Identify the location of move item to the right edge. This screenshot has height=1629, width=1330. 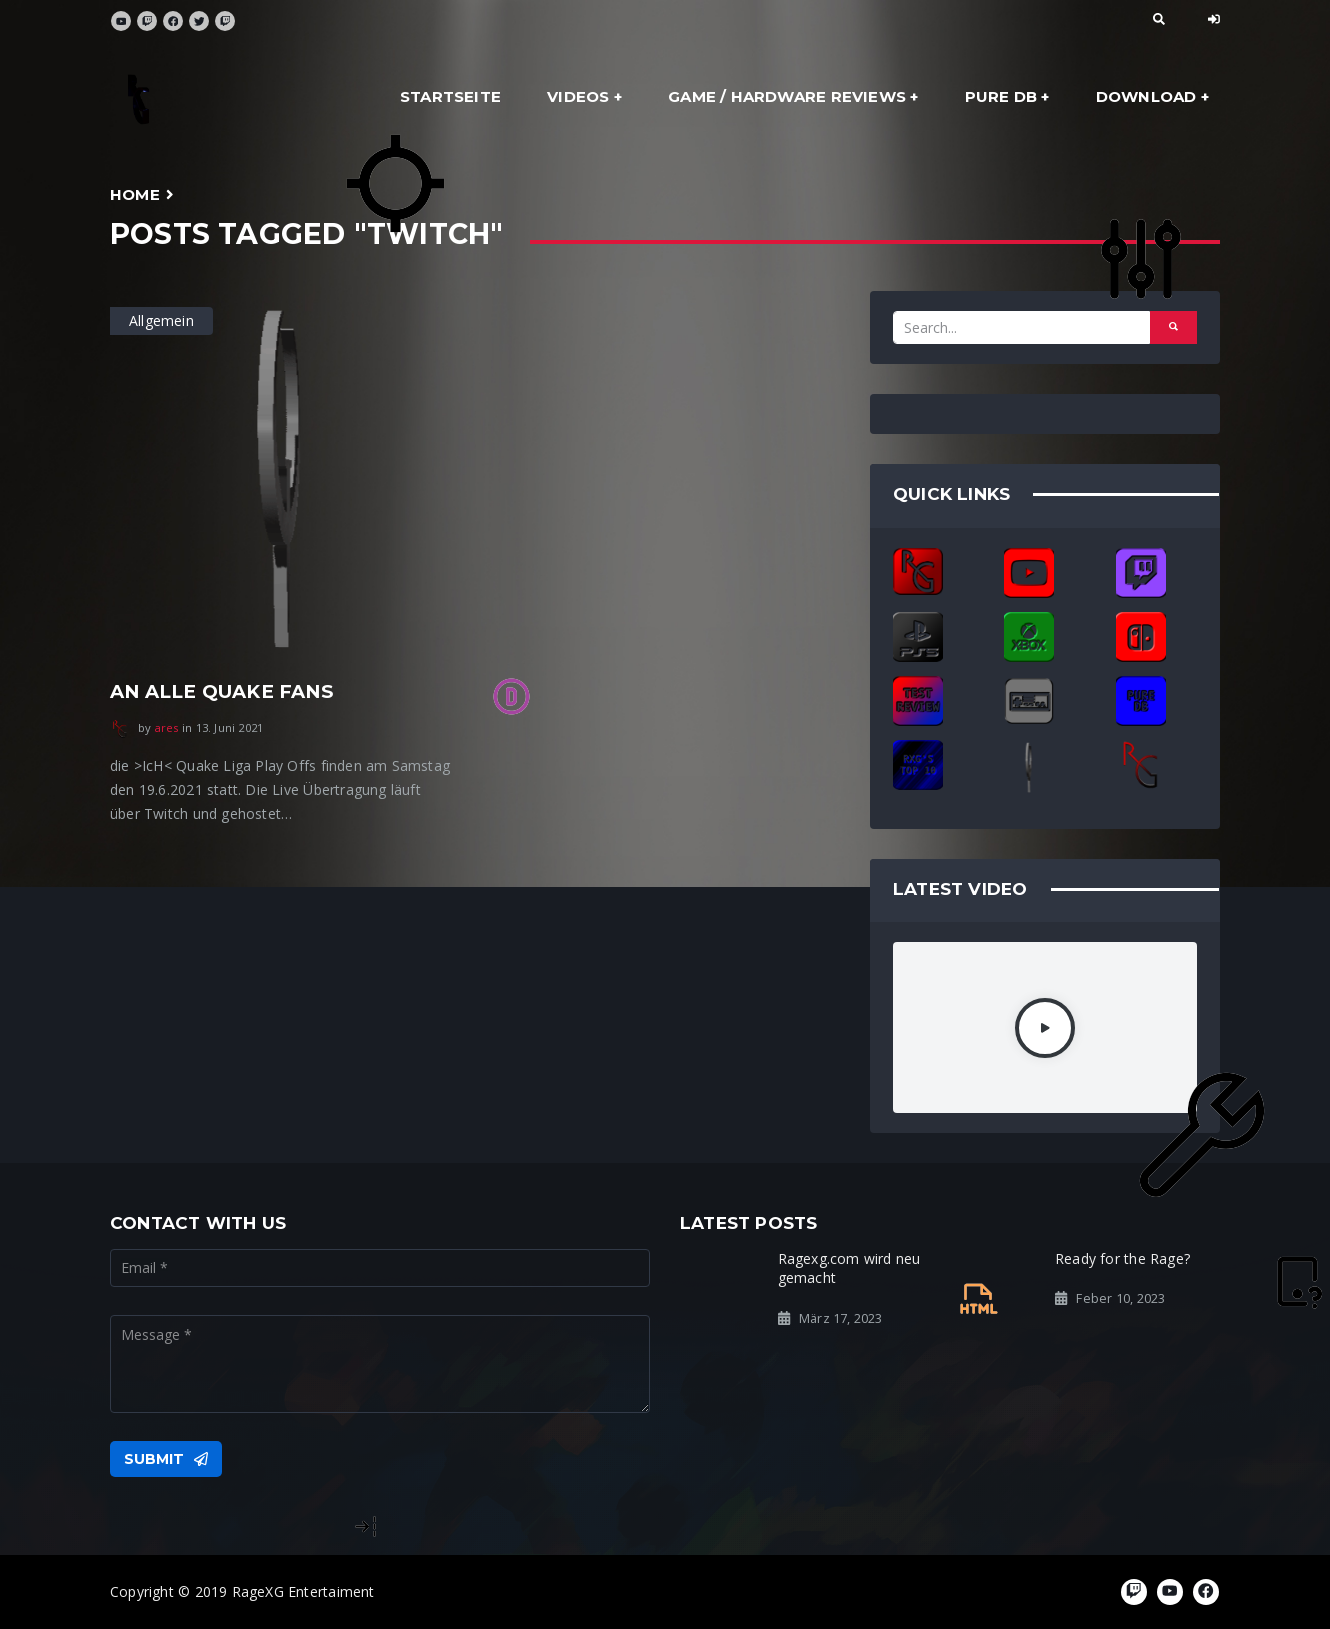
(365, 1526).